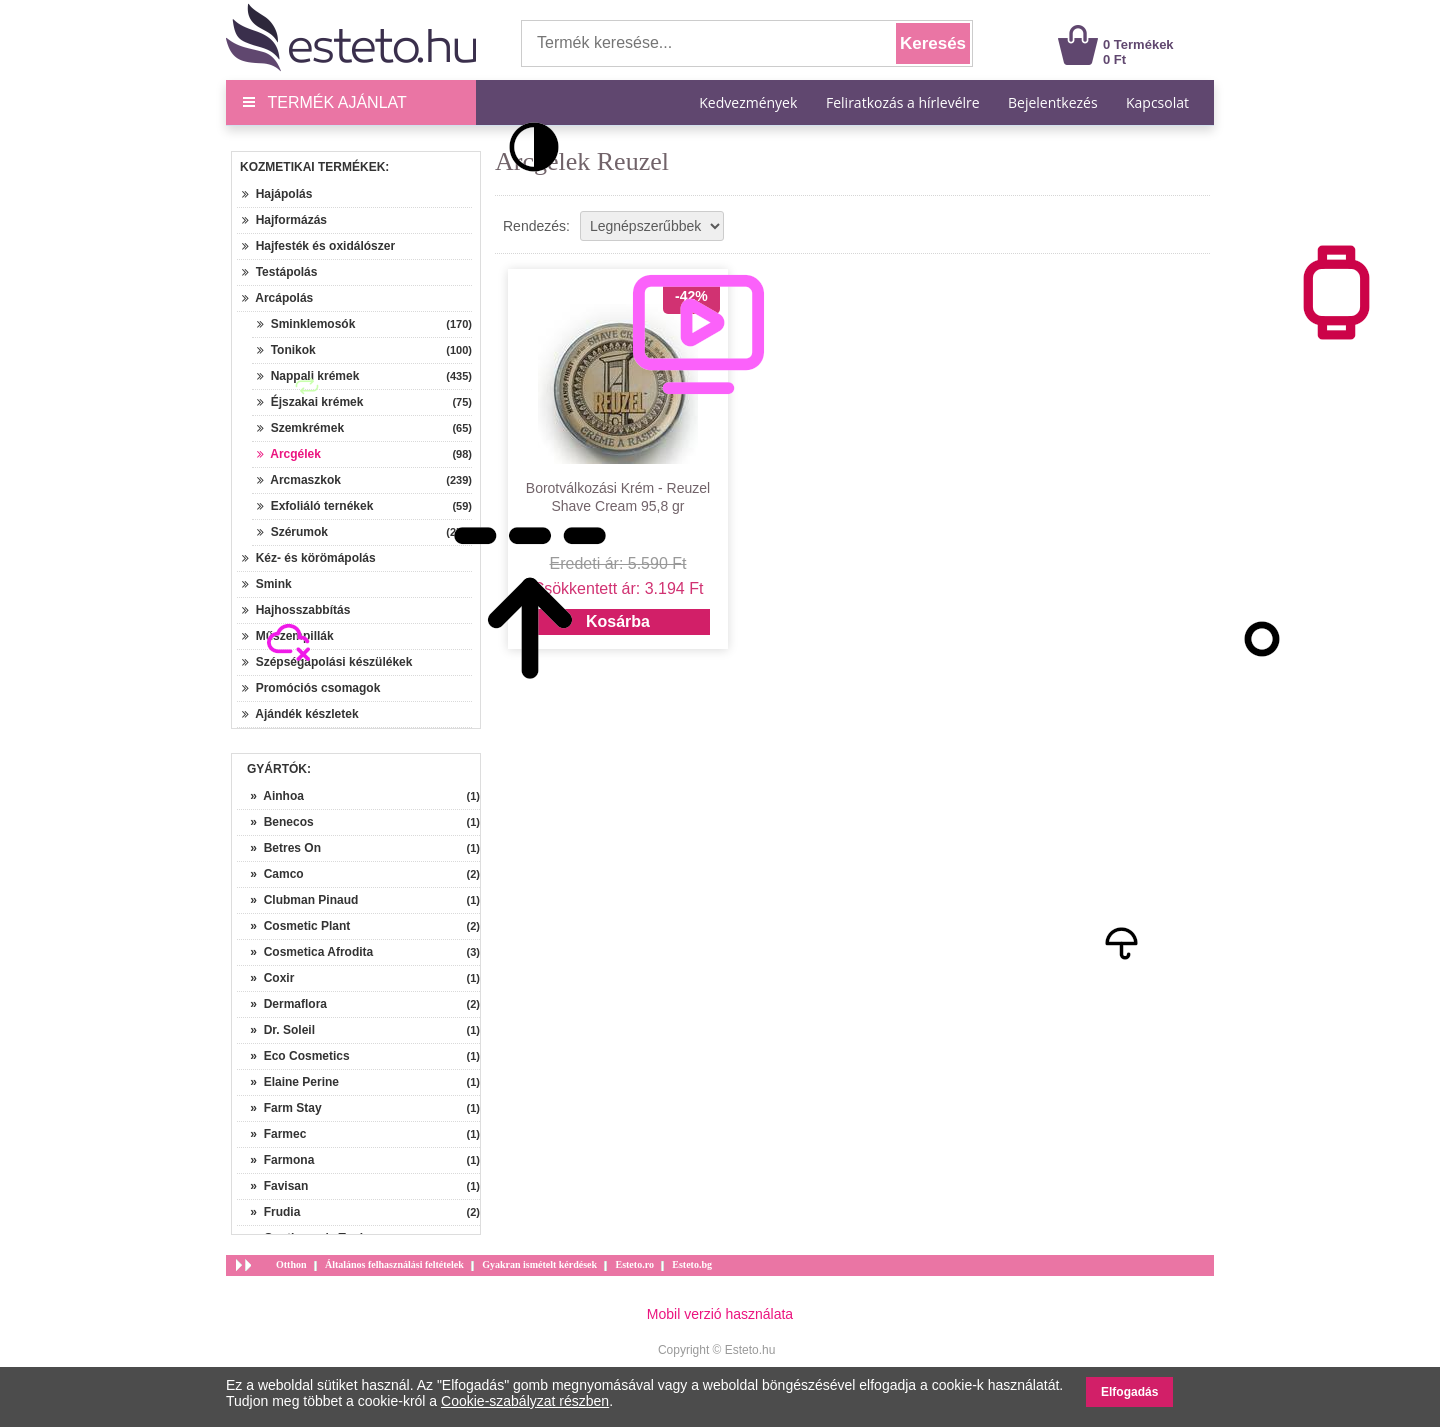 This screenshot has width=1440, height=1427. What do you see at coordinates (288, 639) in the screenshot?
I see `disconnect from cloud storage` at bounding box center [288, 639].